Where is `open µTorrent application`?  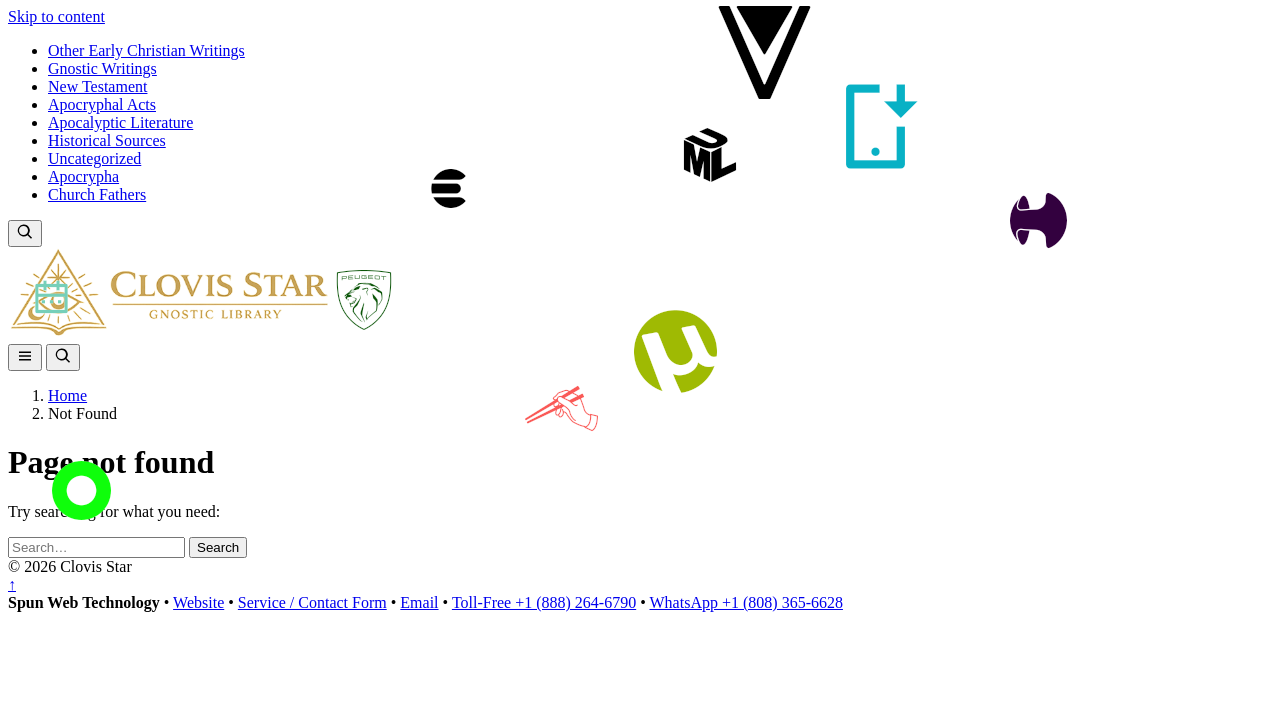 open µTorrent application is located at coordinates (675, 351).